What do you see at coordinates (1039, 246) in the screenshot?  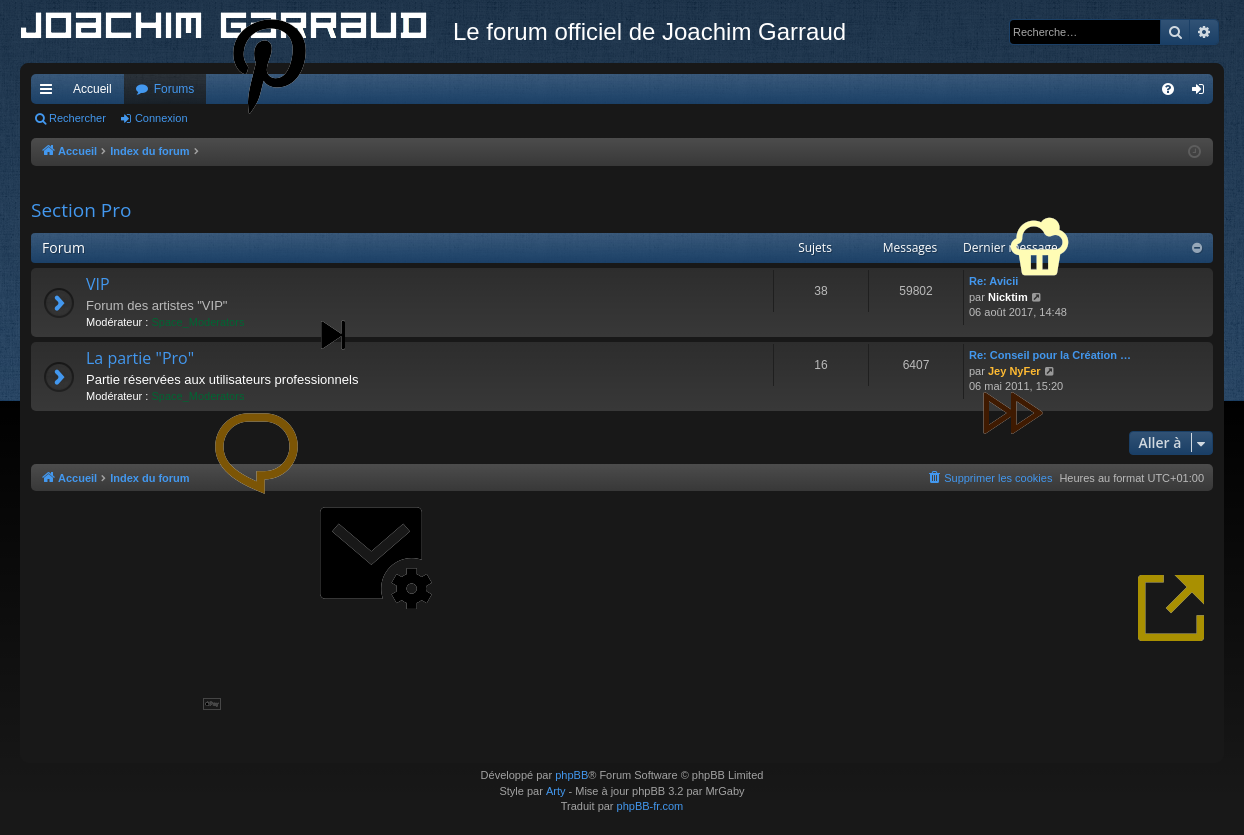 I see `view birthday or celebration notifications` at bounding box center [1039, 246].